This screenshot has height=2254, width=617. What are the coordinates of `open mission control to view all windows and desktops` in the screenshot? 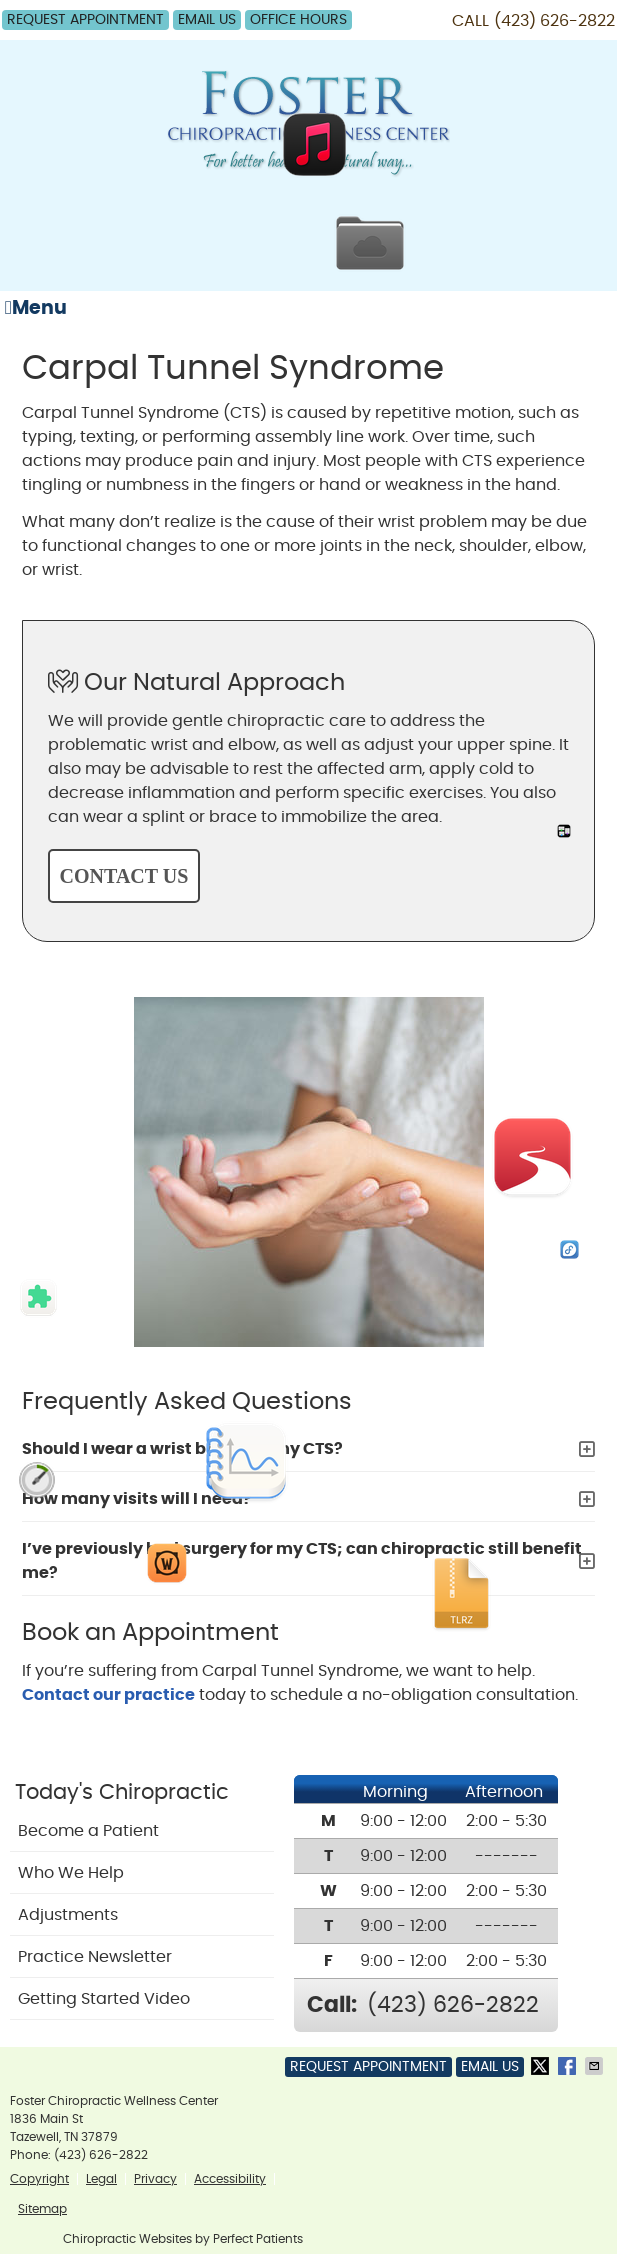 It's located at (564, 831).